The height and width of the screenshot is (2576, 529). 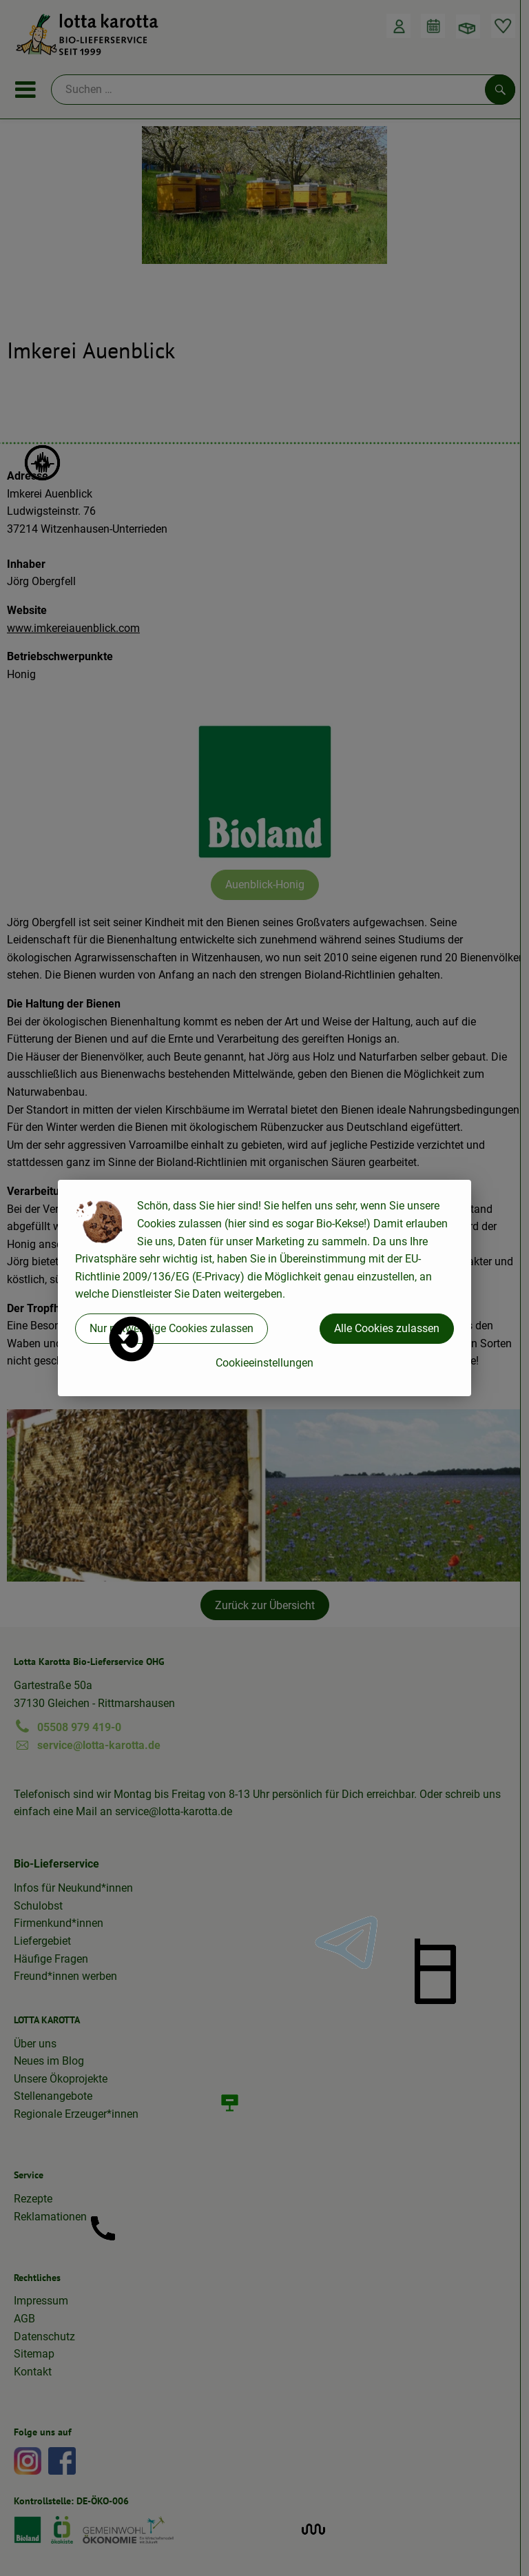 I want to click on open telegram messaging app, so click(x=351, y=1939).